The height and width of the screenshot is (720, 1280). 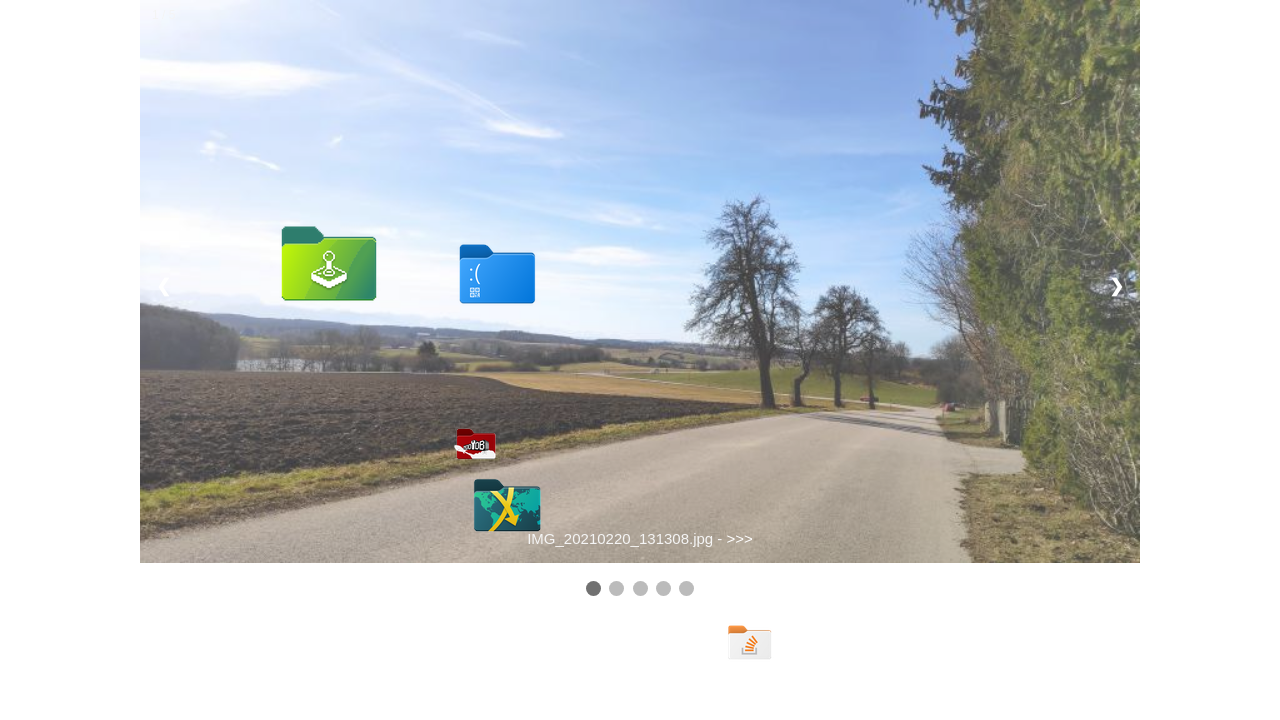 I want to click on open folder containing stack overflow resources, so click(x=749, y=643).